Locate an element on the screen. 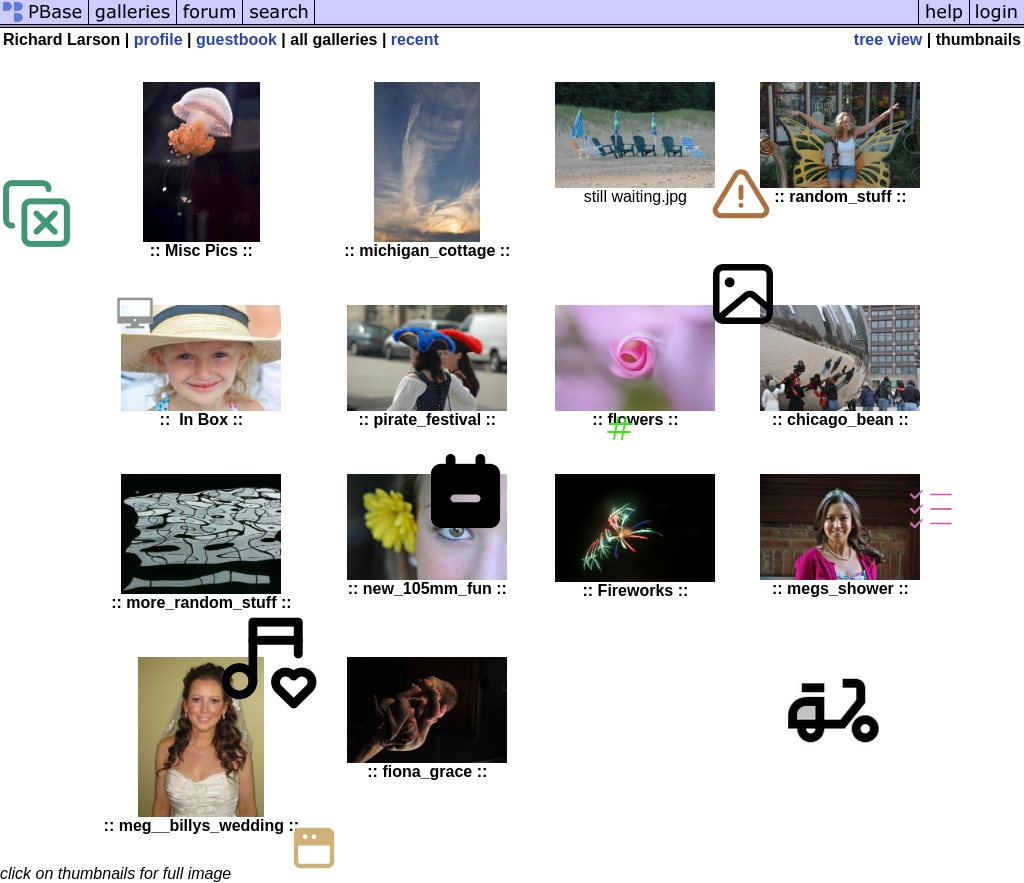  view completed tasks or checklist is located at coordinates (931, 509).